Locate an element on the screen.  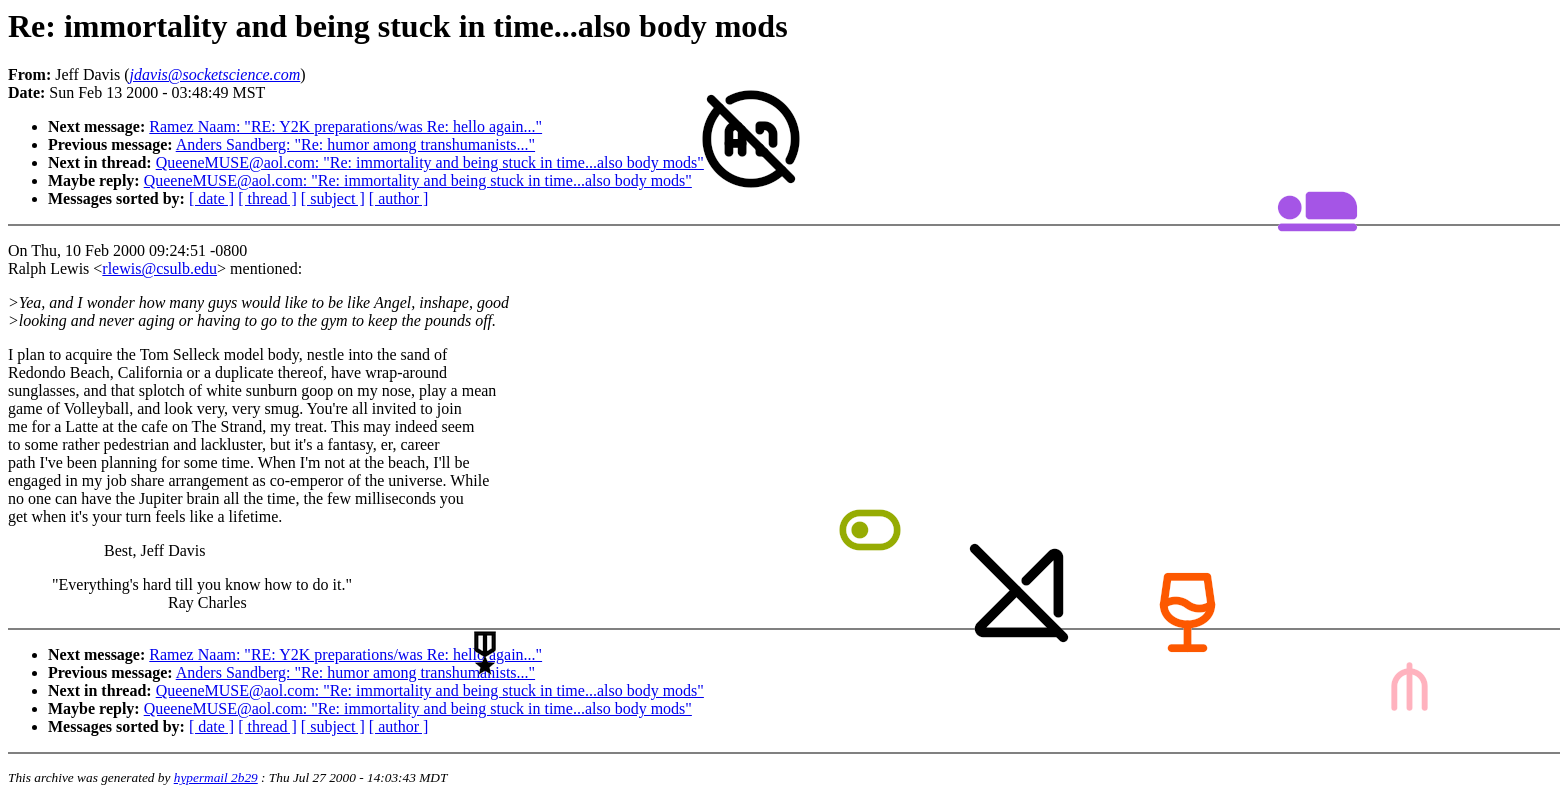
ad-free mode enabled is located at coordinates (751, 139).